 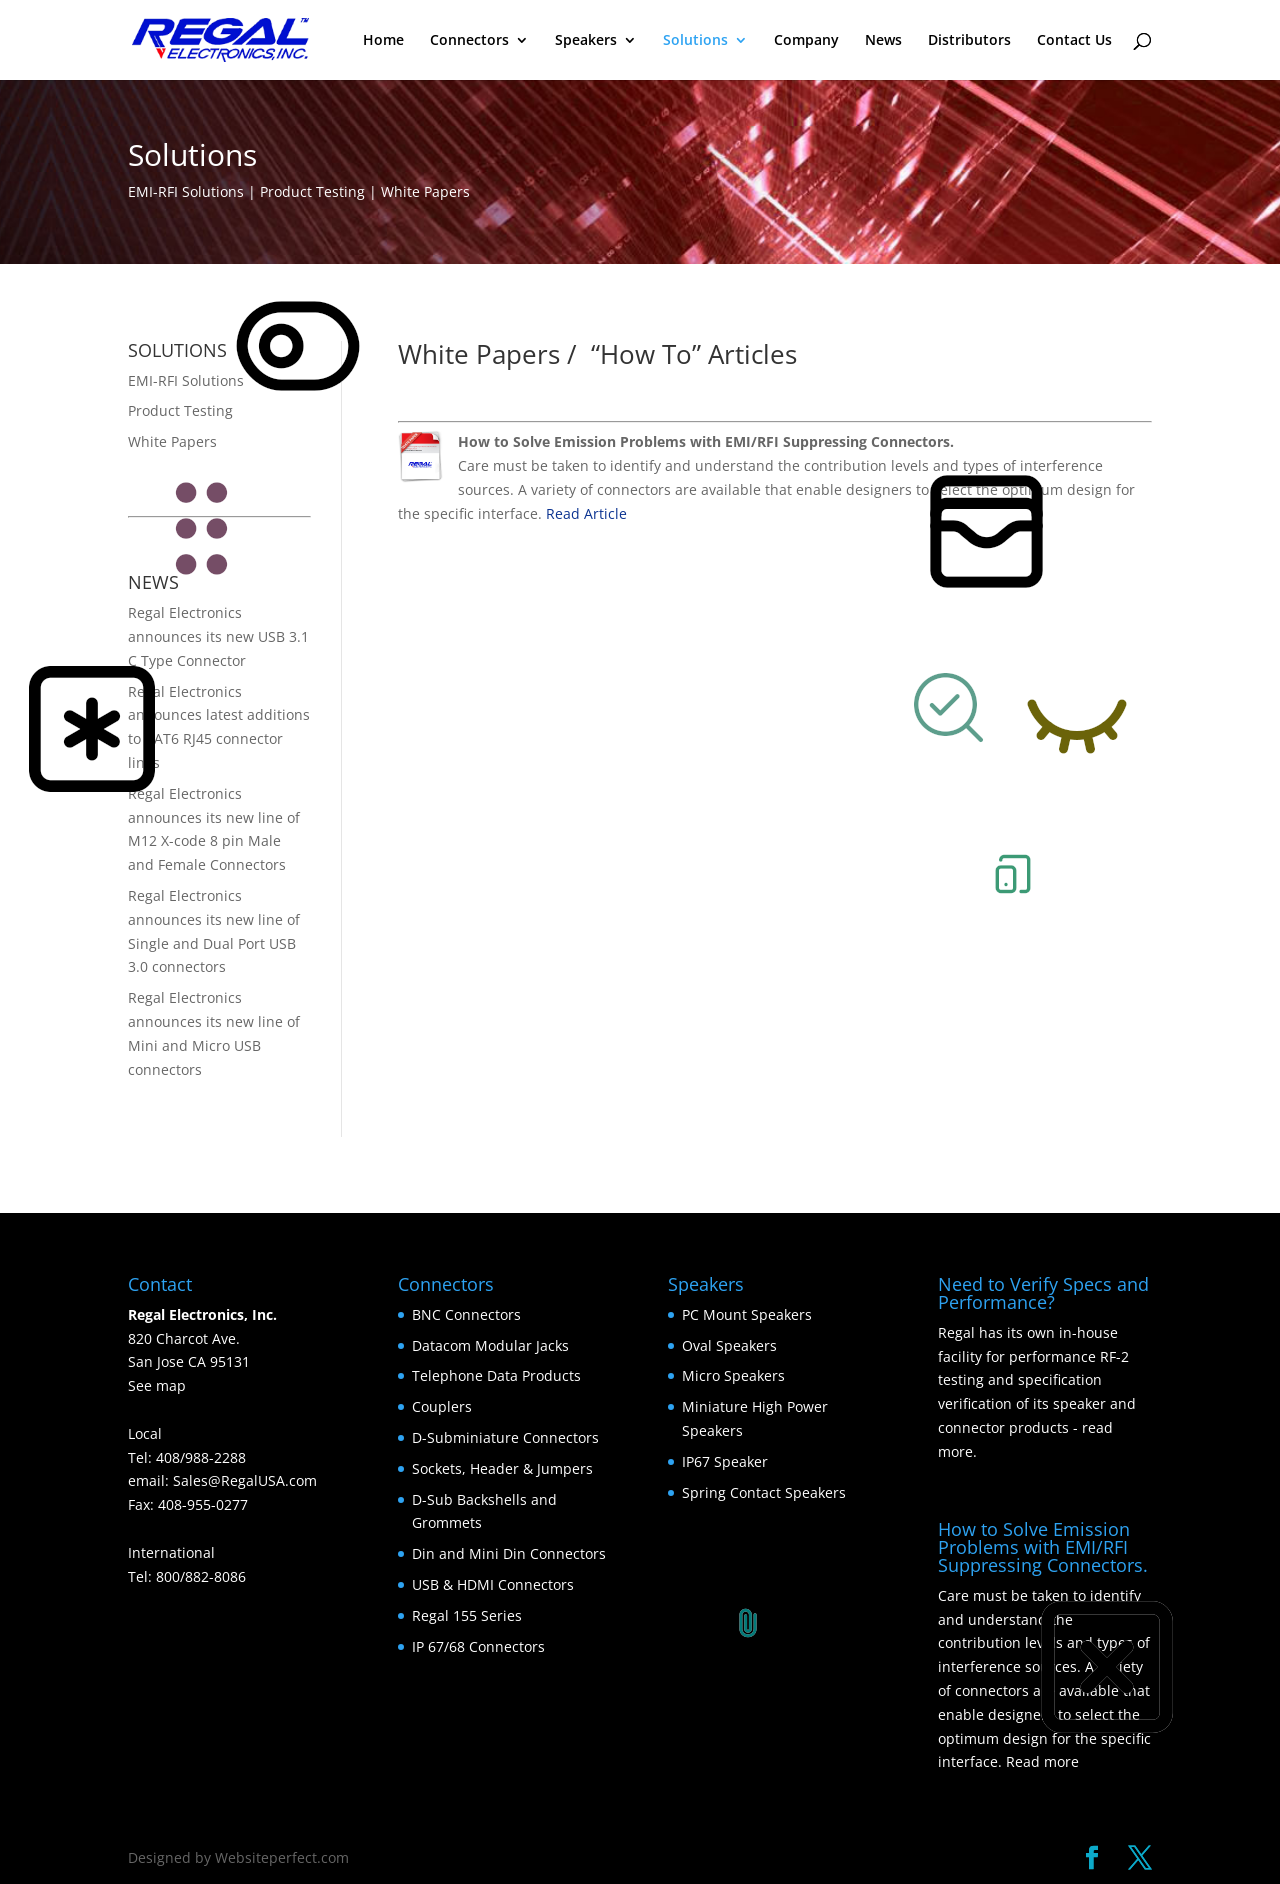 What do you see at coordinates (1013, 874) in the screenshot?
I see `switch between tablet and mobile view` at bounding box center [1013, 874].